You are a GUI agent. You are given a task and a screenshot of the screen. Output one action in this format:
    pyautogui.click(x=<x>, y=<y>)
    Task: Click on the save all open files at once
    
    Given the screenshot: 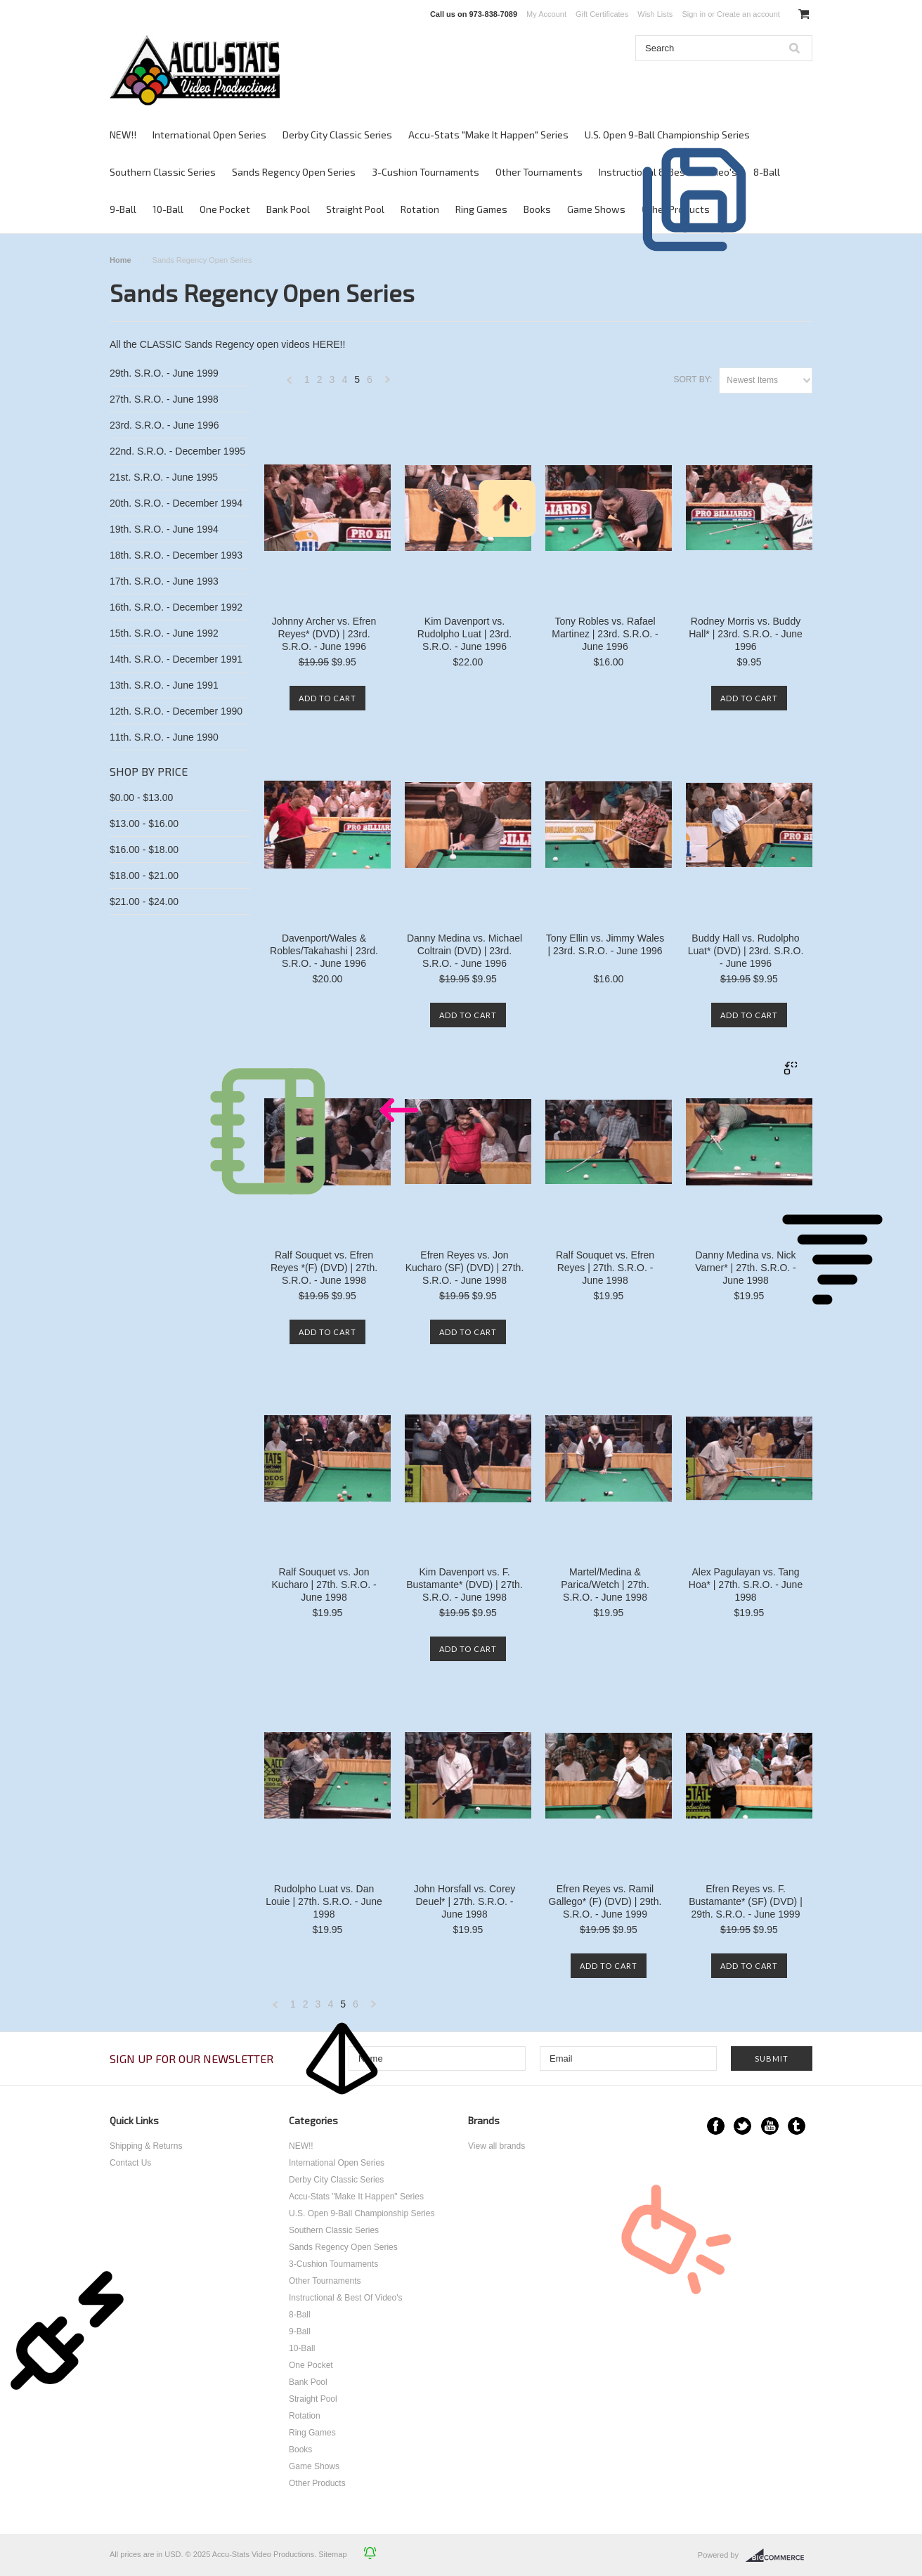 What is the action you would take?
    pyautogui.click(x=694, y=200)
    